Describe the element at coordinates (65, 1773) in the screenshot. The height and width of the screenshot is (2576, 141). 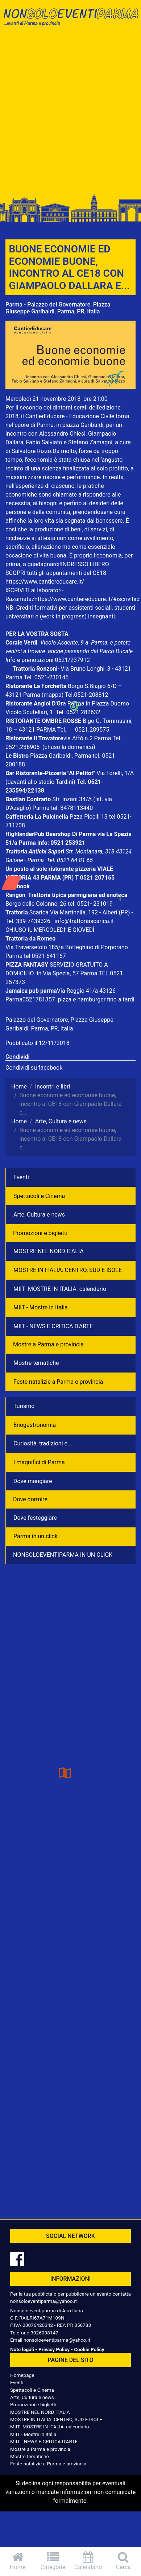
I see `open map view` at that location.